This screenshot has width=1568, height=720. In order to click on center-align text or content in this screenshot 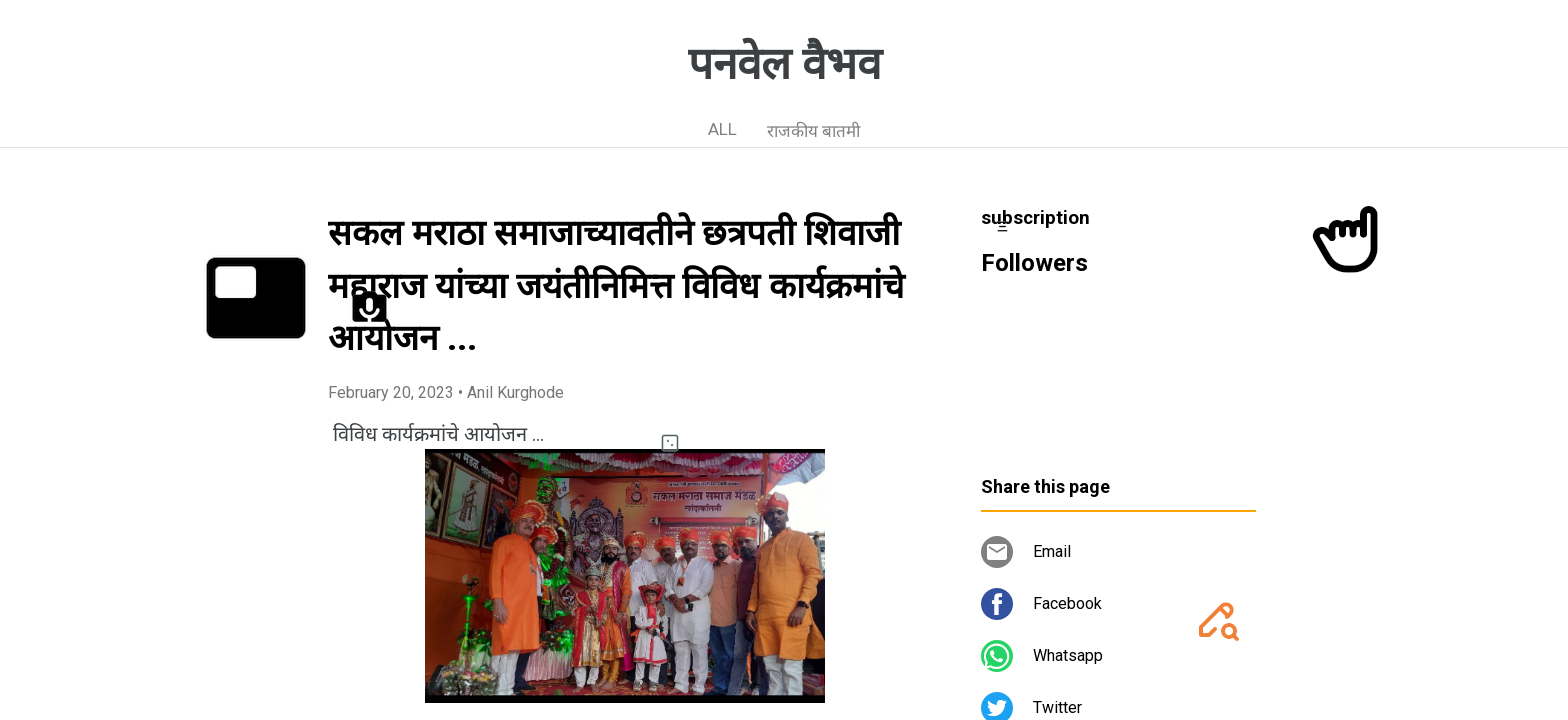, I will do `click(1002, 226)`.